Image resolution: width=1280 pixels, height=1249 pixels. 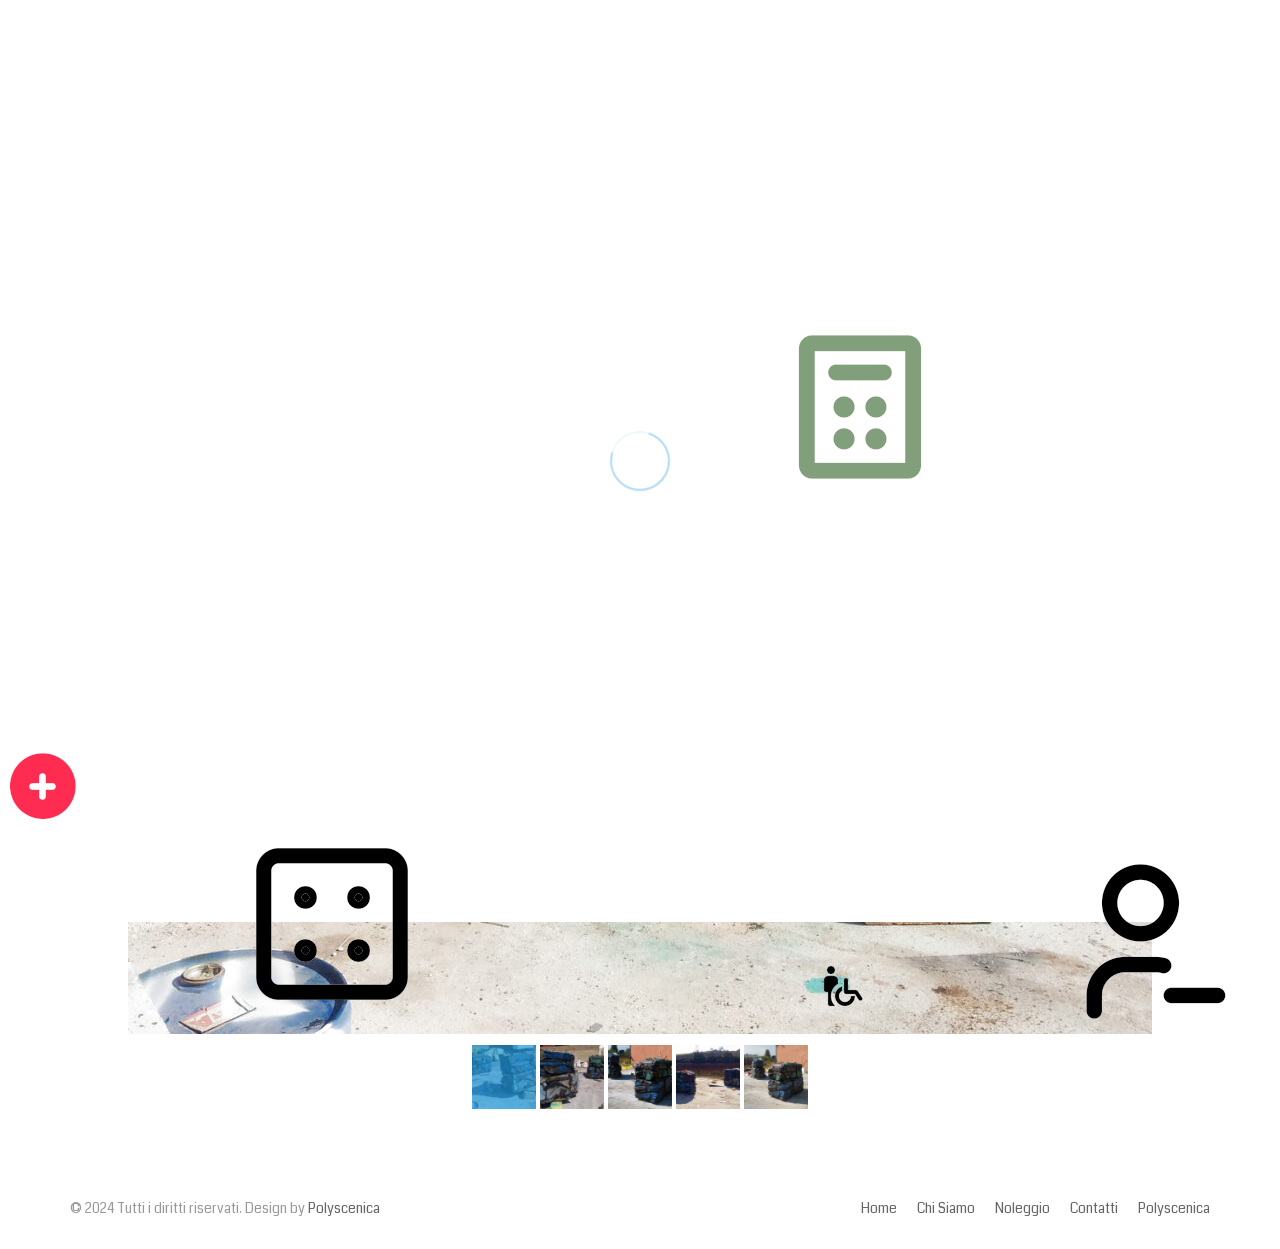 I want to click on open the calculator app, so click(x=860, y=407).